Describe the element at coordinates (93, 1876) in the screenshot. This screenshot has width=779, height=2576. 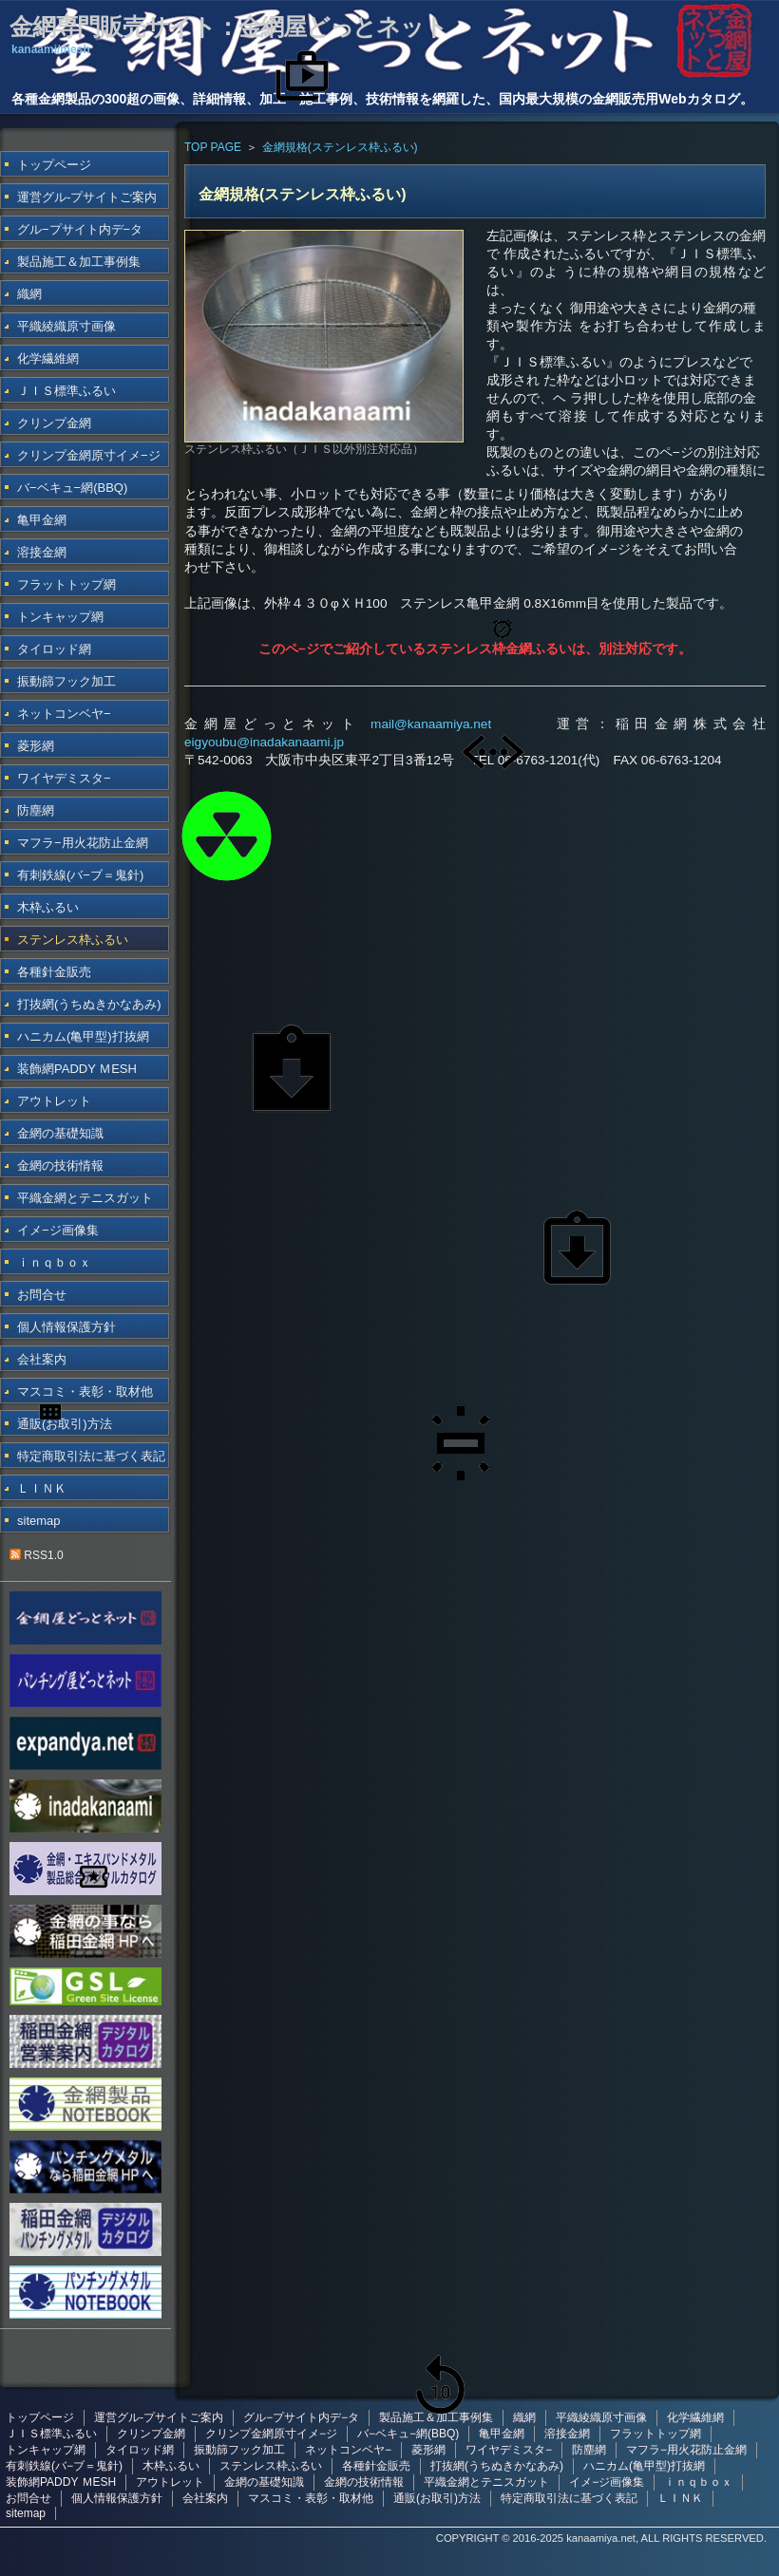
I see `view local events or activities` at that location.